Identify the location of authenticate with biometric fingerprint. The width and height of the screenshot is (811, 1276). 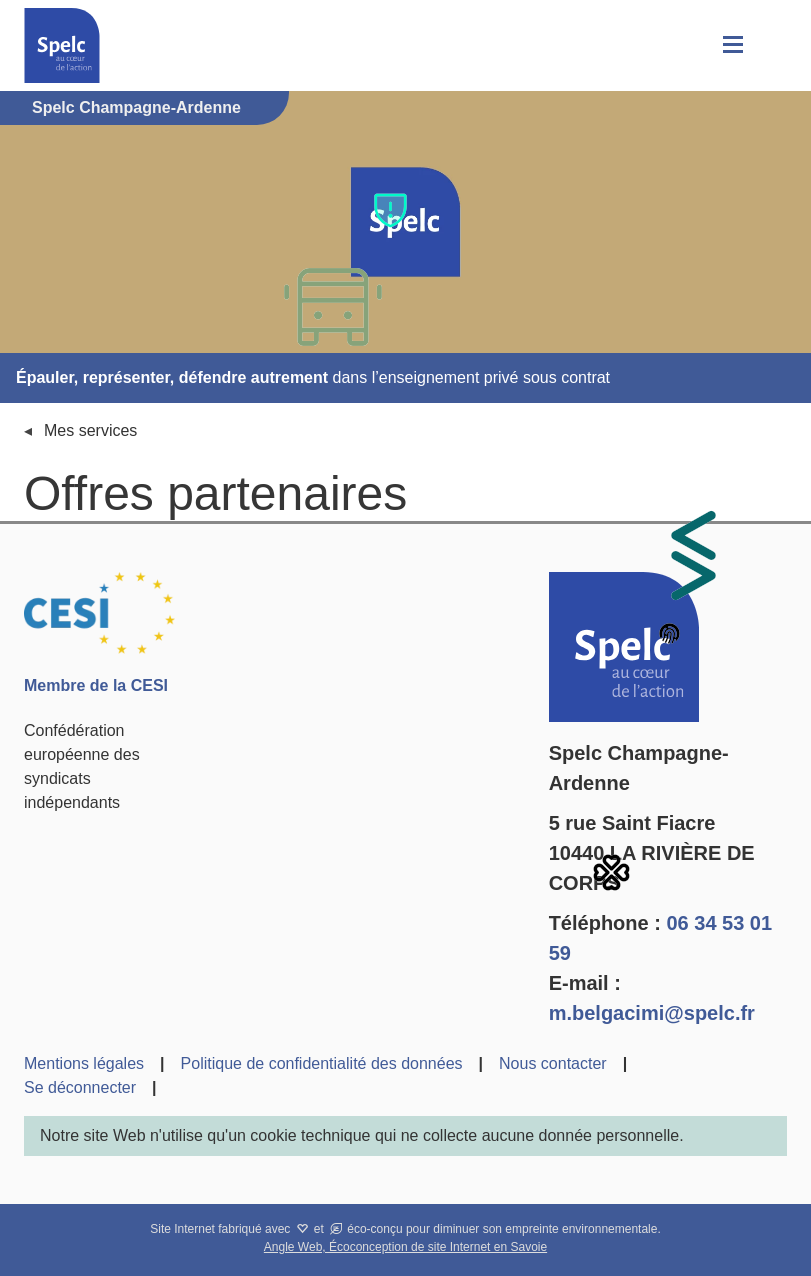
(669, 633).